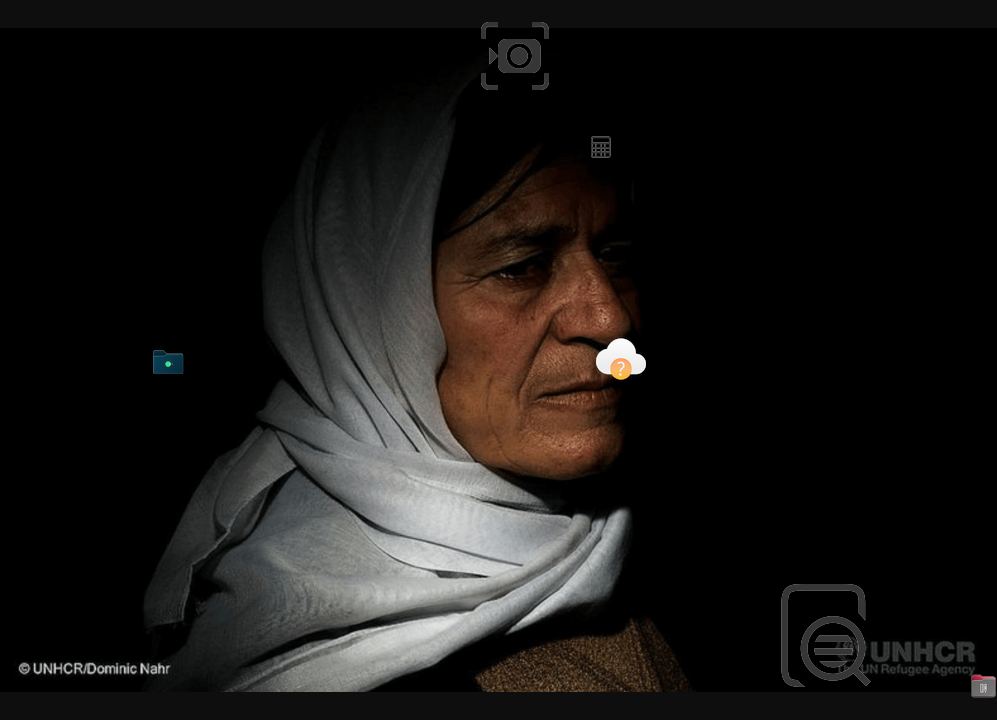  I want to click on open document viewer app, so click(826, 635).